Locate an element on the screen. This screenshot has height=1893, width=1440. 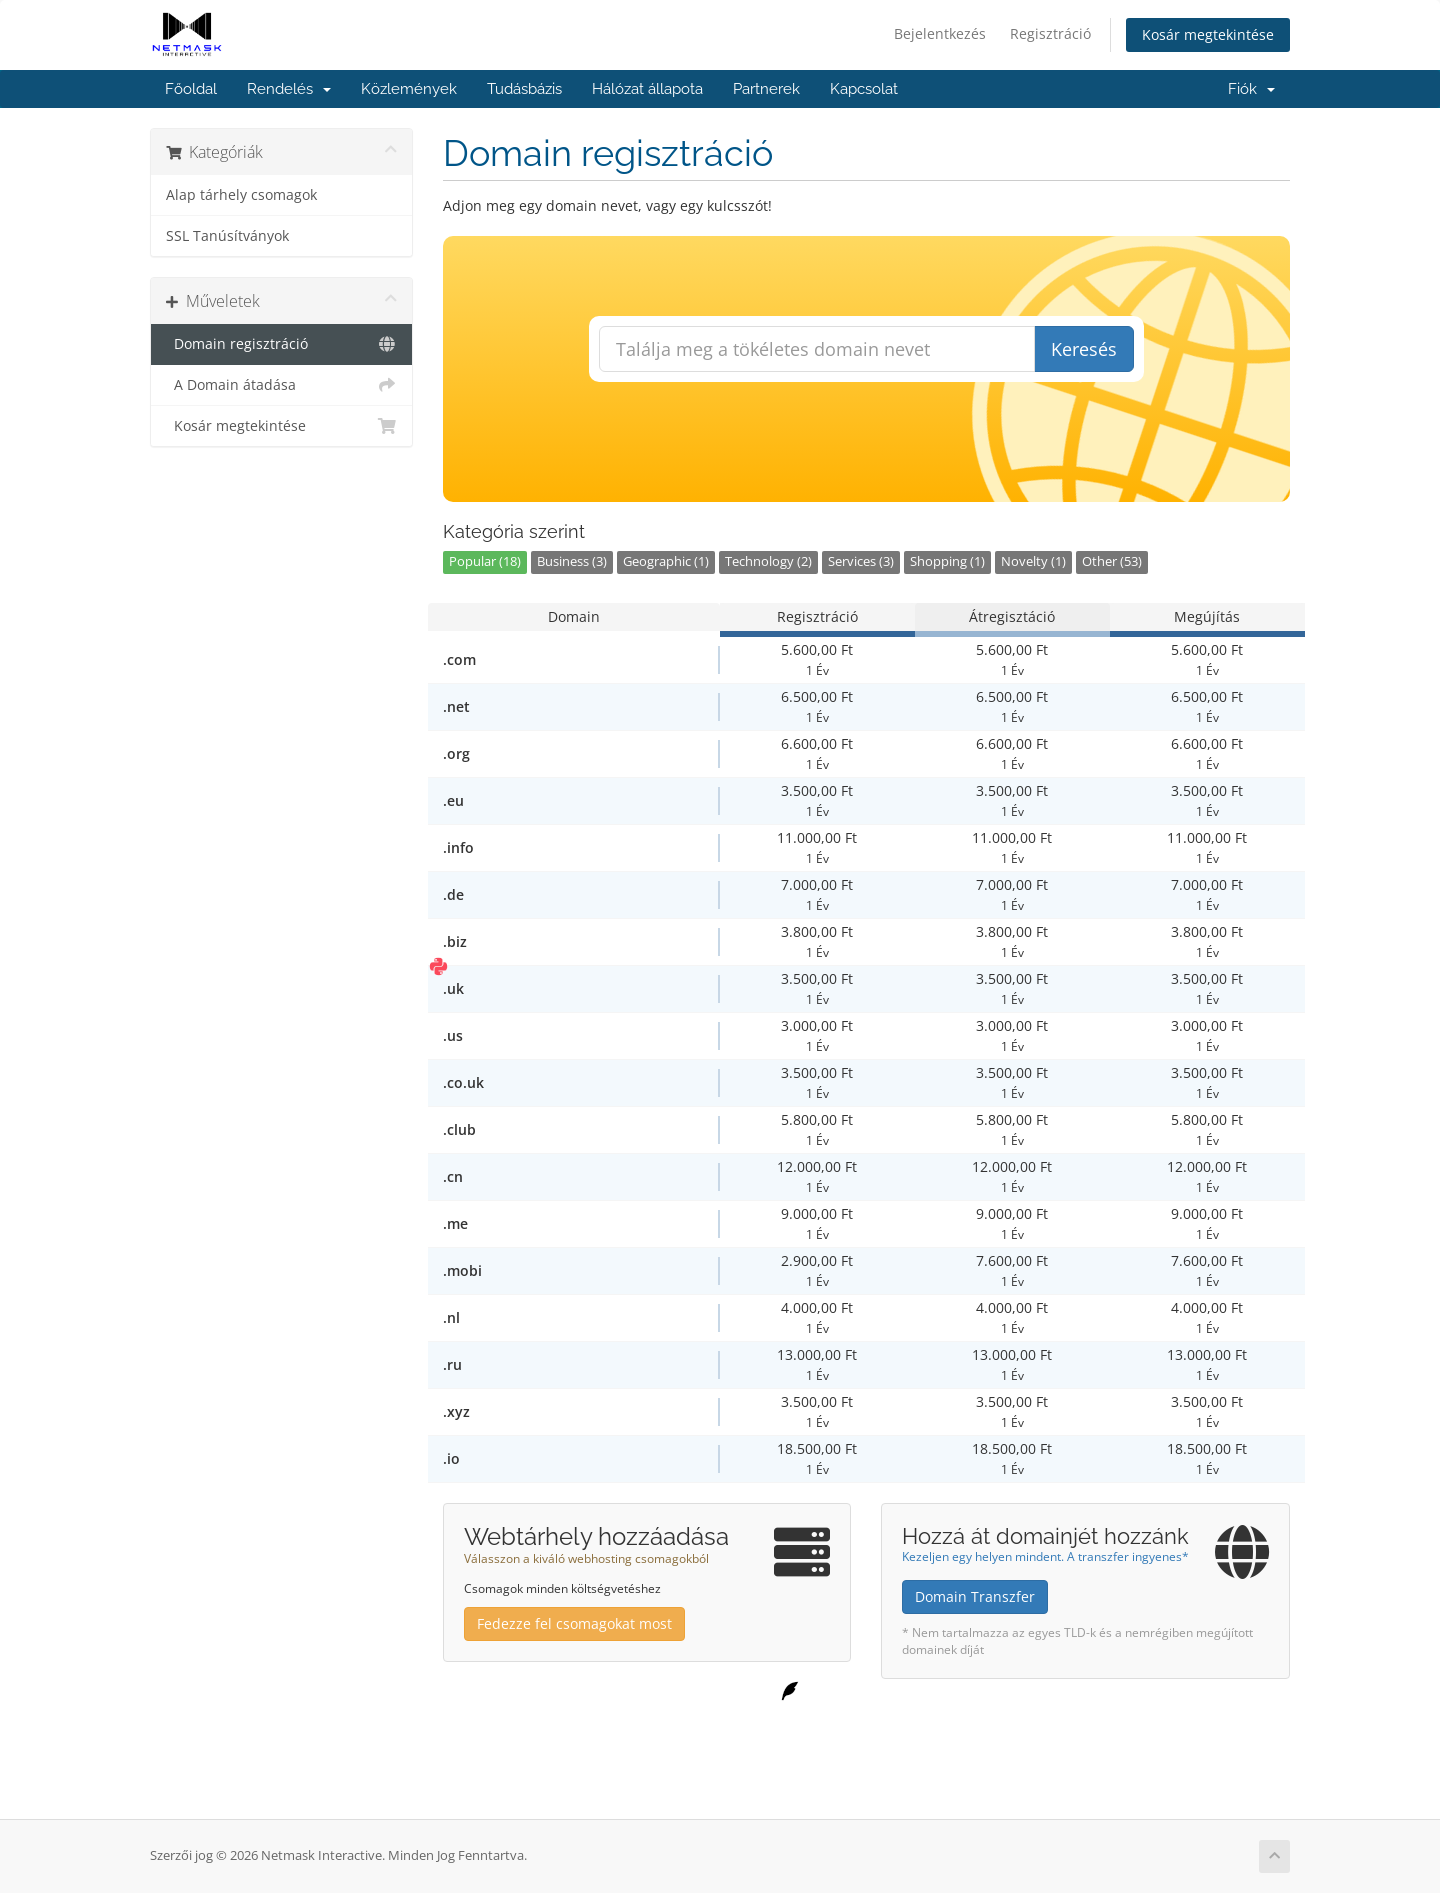
compose or write a new document is located at coordinates (790, 1691).